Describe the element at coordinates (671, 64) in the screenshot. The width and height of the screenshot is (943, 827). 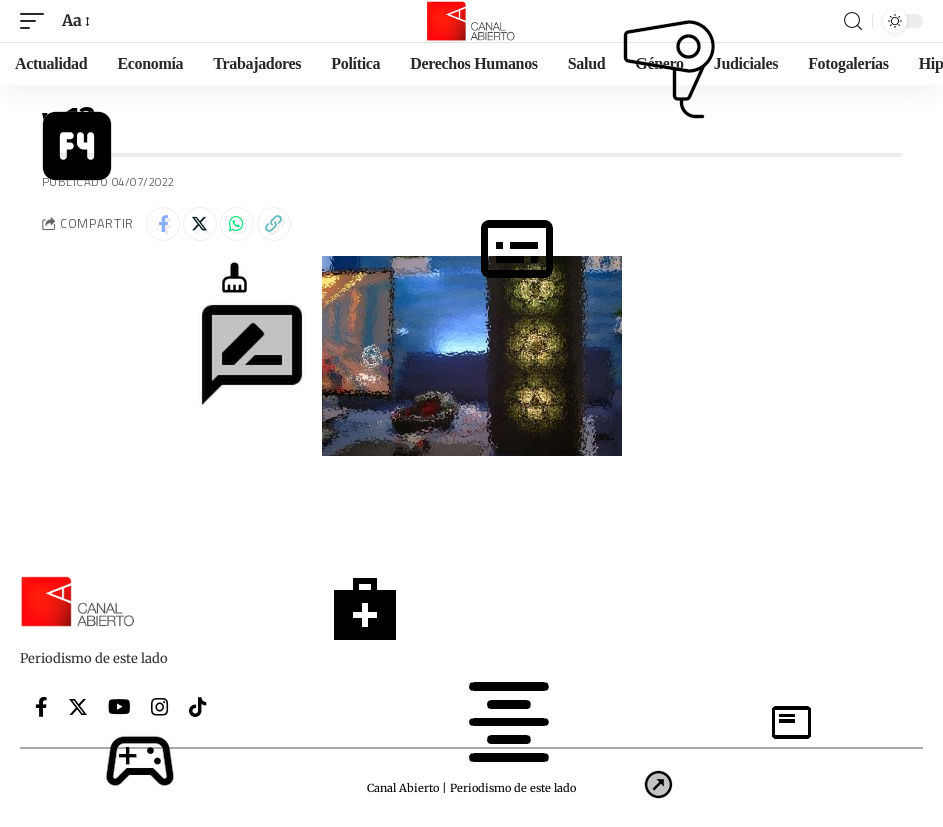
I see `access hair styling or beauty tools` at that location.